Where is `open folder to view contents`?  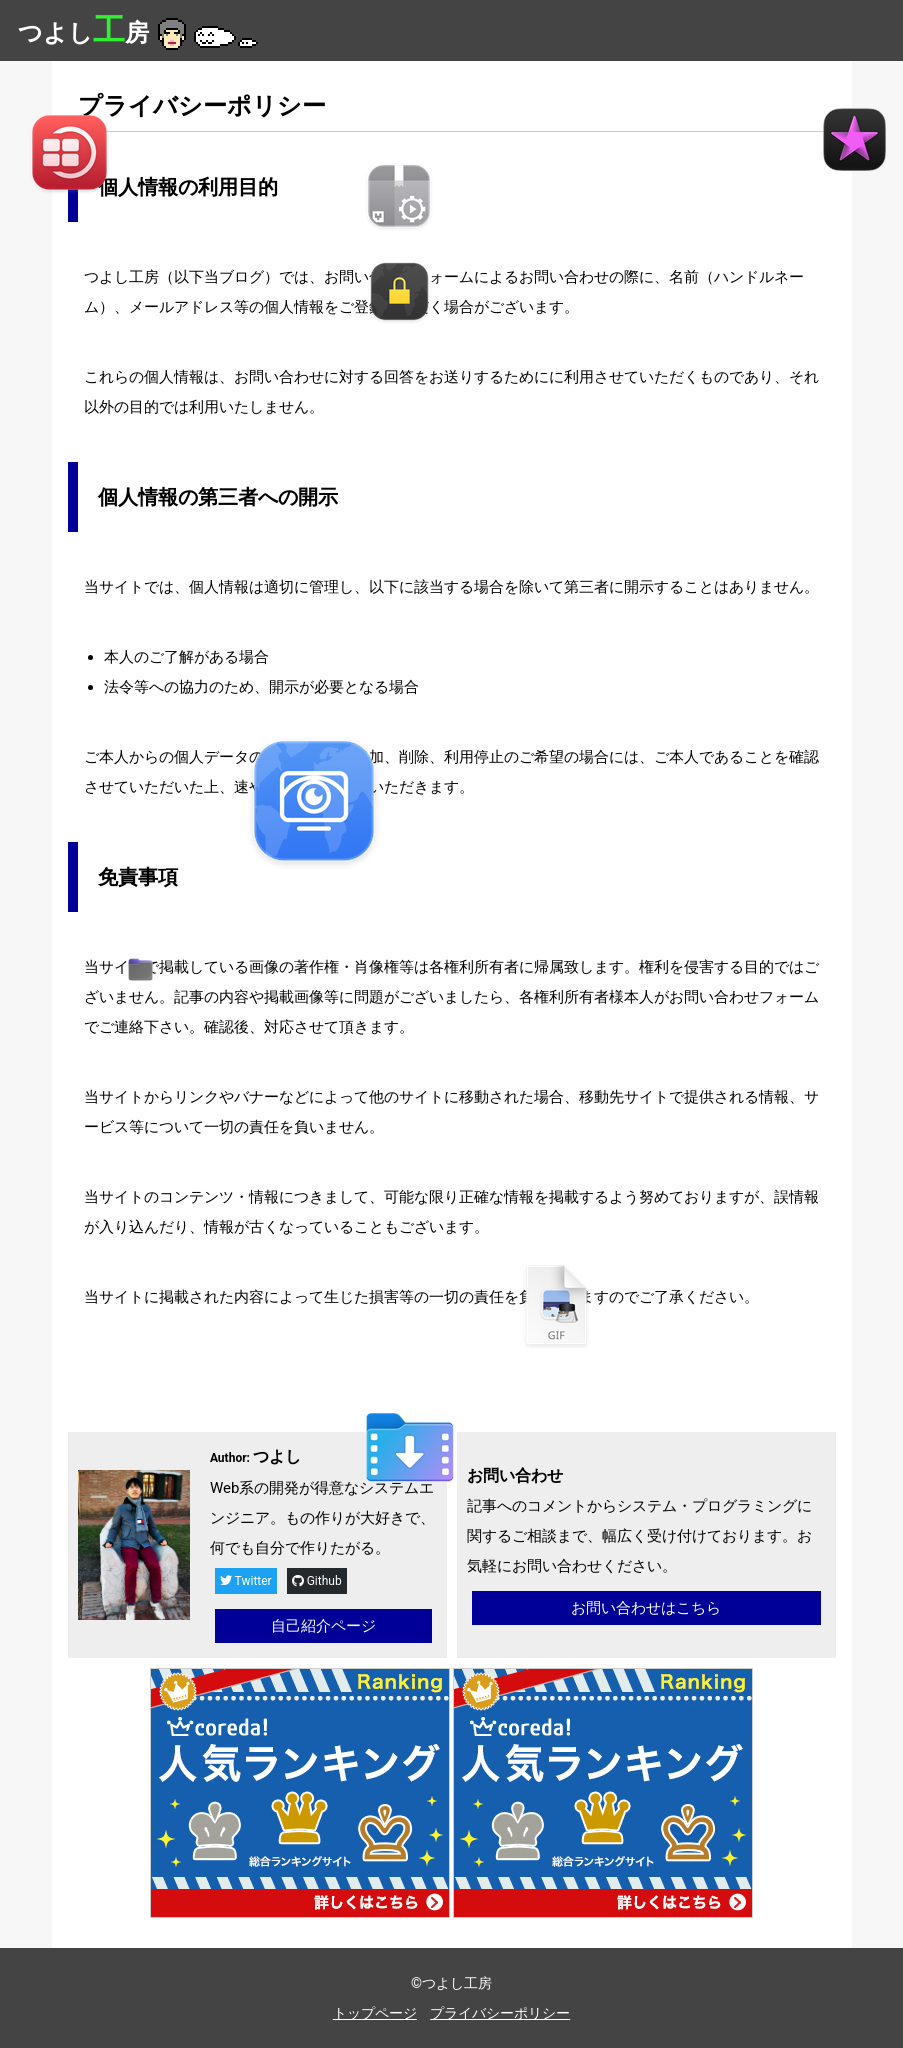
open folder to view contents is located at coordinates (140, 969).